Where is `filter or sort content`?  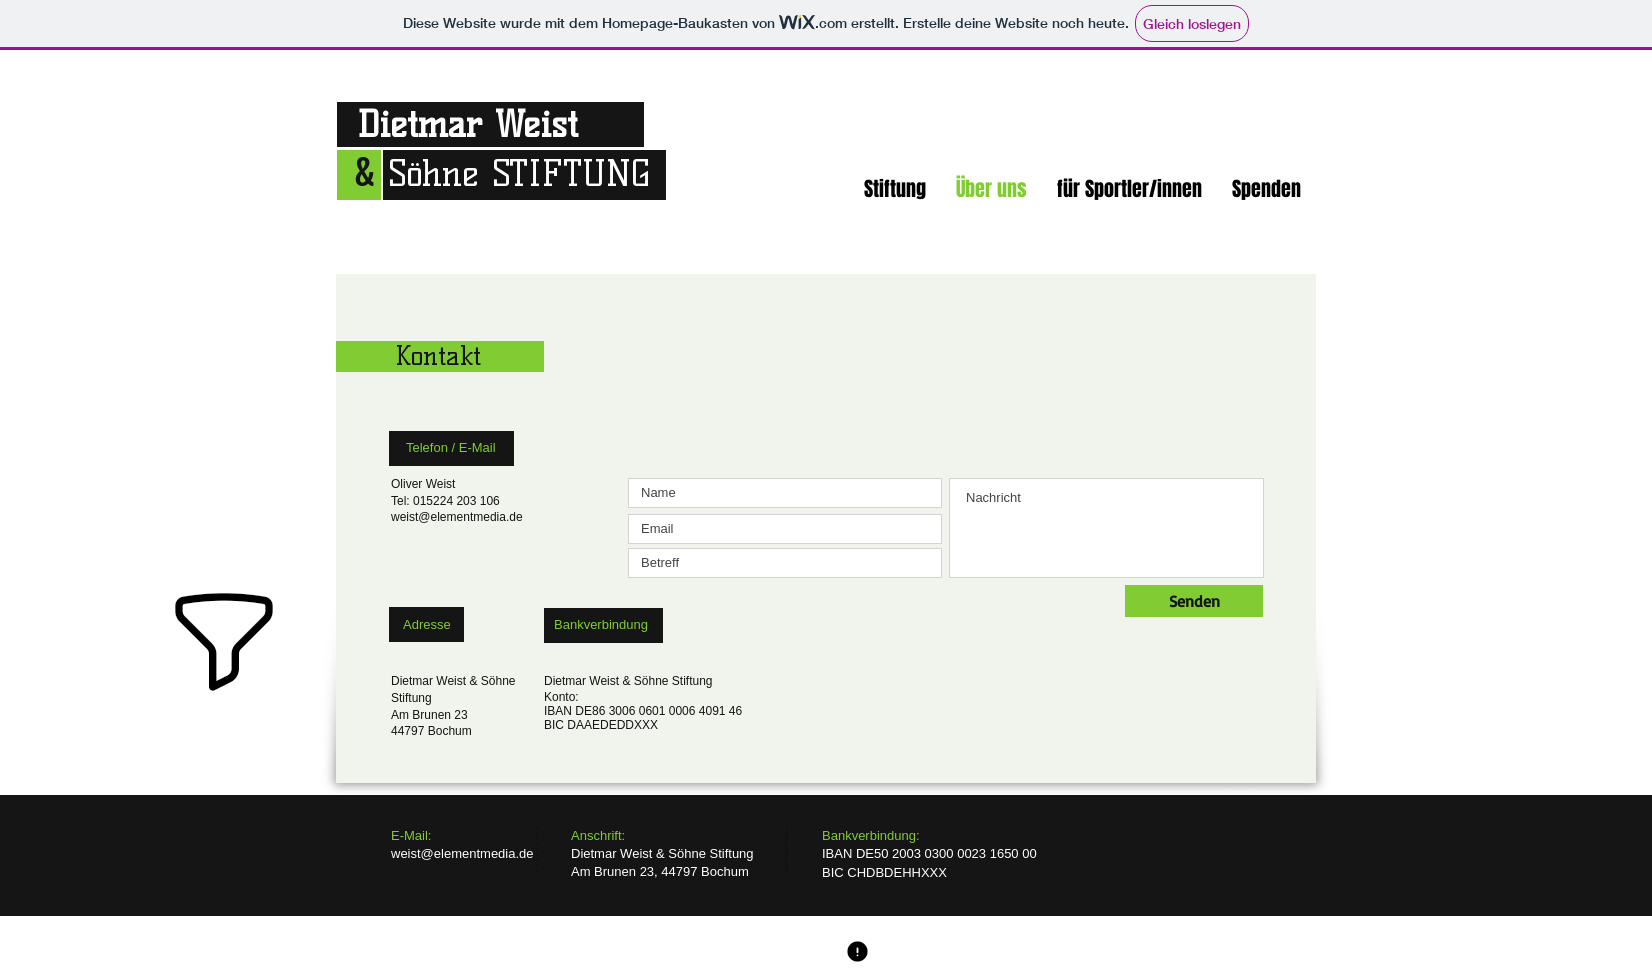 filter or sort content is located at coordinates (224, 642).